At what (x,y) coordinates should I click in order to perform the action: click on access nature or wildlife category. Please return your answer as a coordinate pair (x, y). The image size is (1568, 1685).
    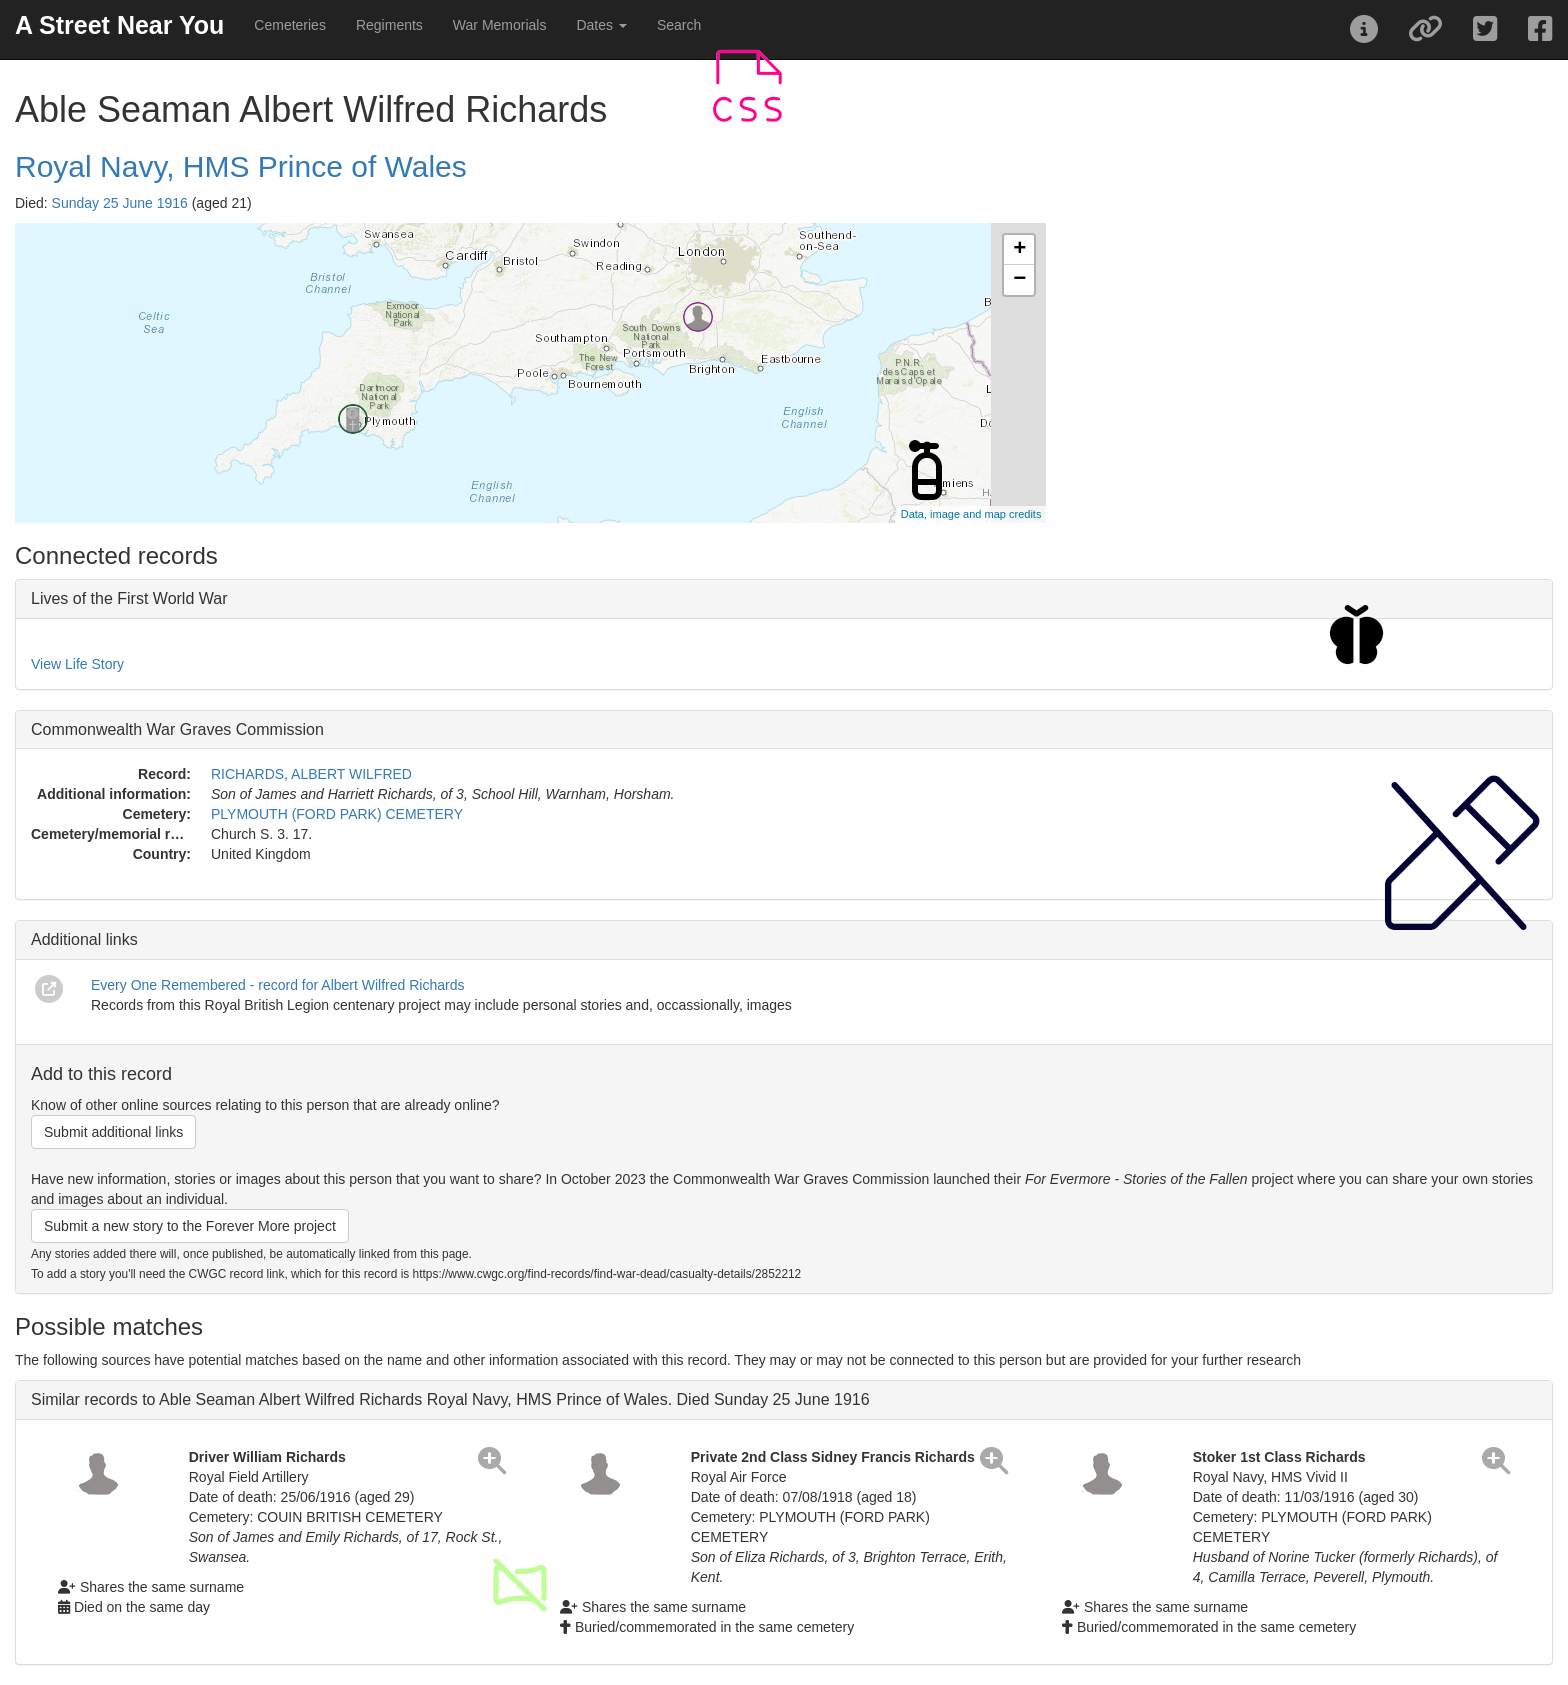
    Looking at the image, I should click on (1356, 634).